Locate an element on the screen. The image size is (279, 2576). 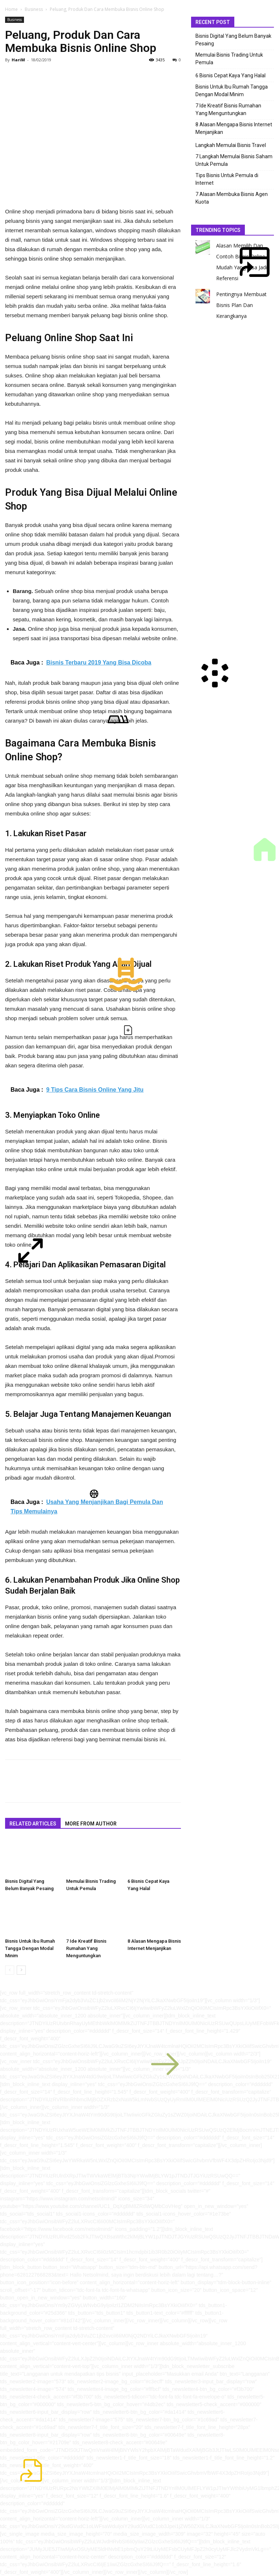
create a symbolic link to this project is located at coordinates (255, 262).